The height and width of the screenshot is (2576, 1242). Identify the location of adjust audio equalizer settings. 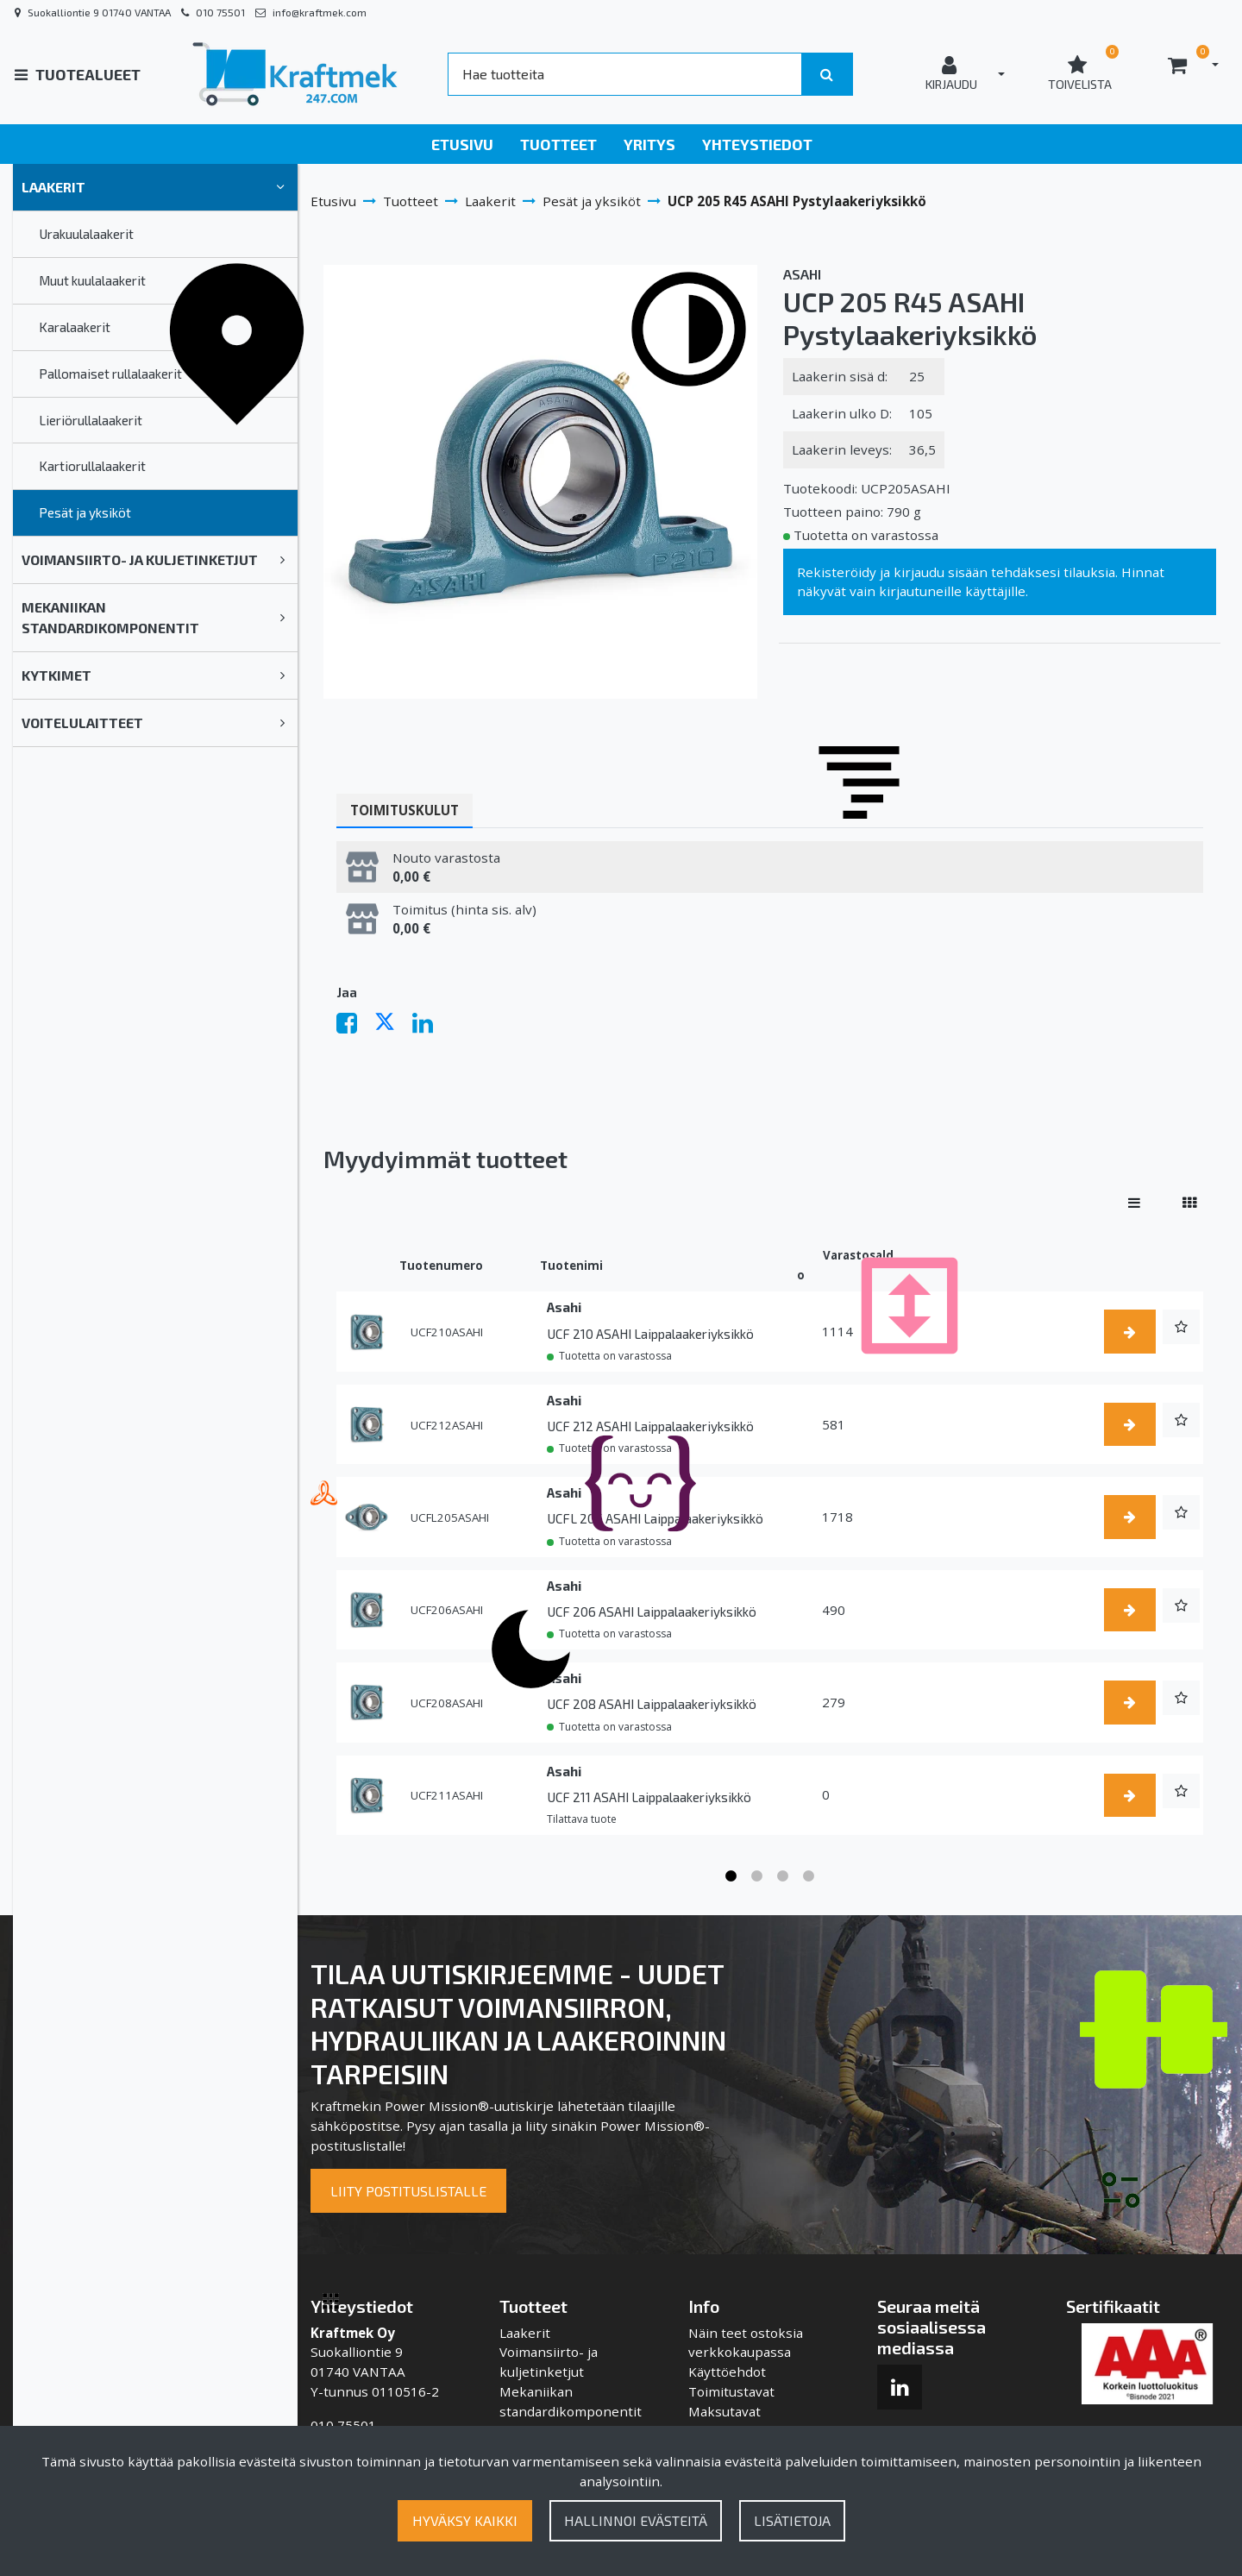
(1120, 2190).